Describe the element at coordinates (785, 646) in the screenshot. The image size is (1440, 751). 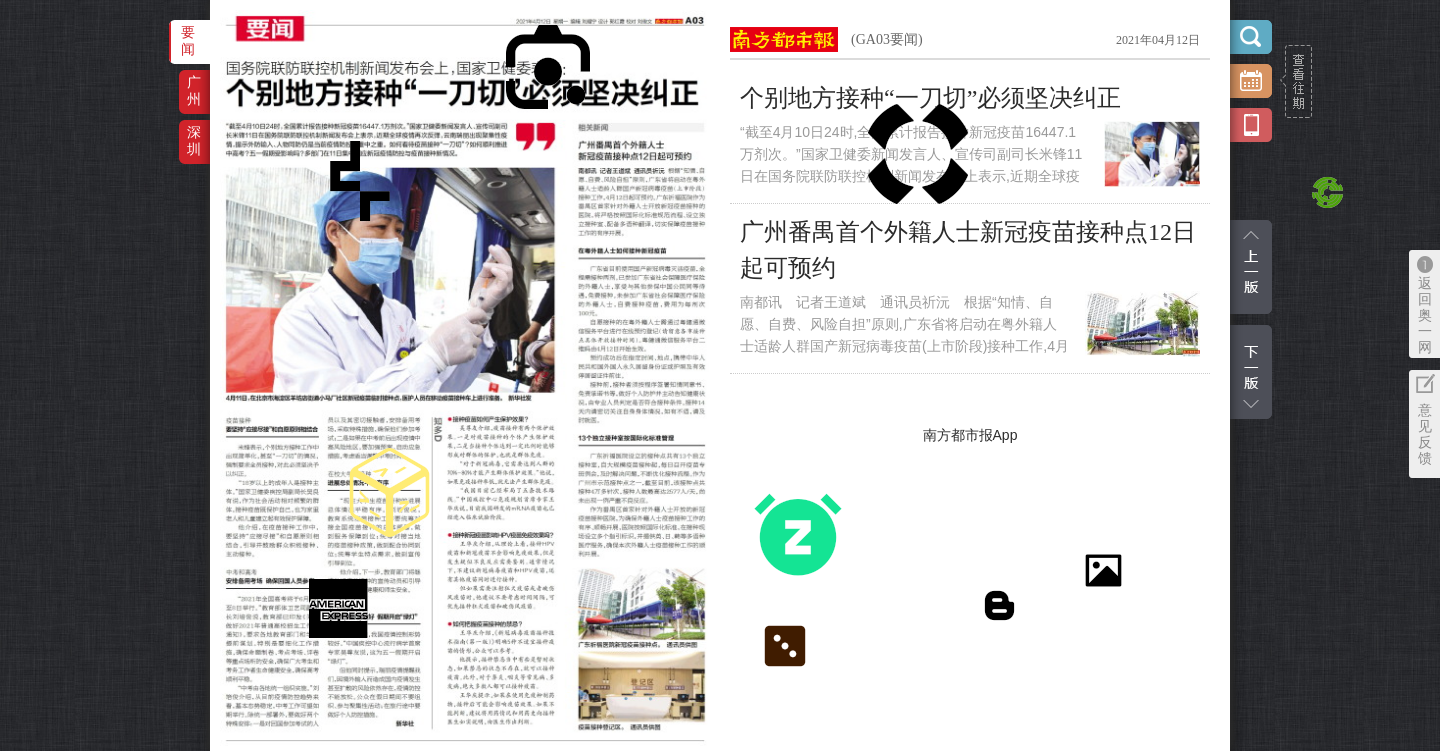
I see `roll dice or generate random result` at that location.